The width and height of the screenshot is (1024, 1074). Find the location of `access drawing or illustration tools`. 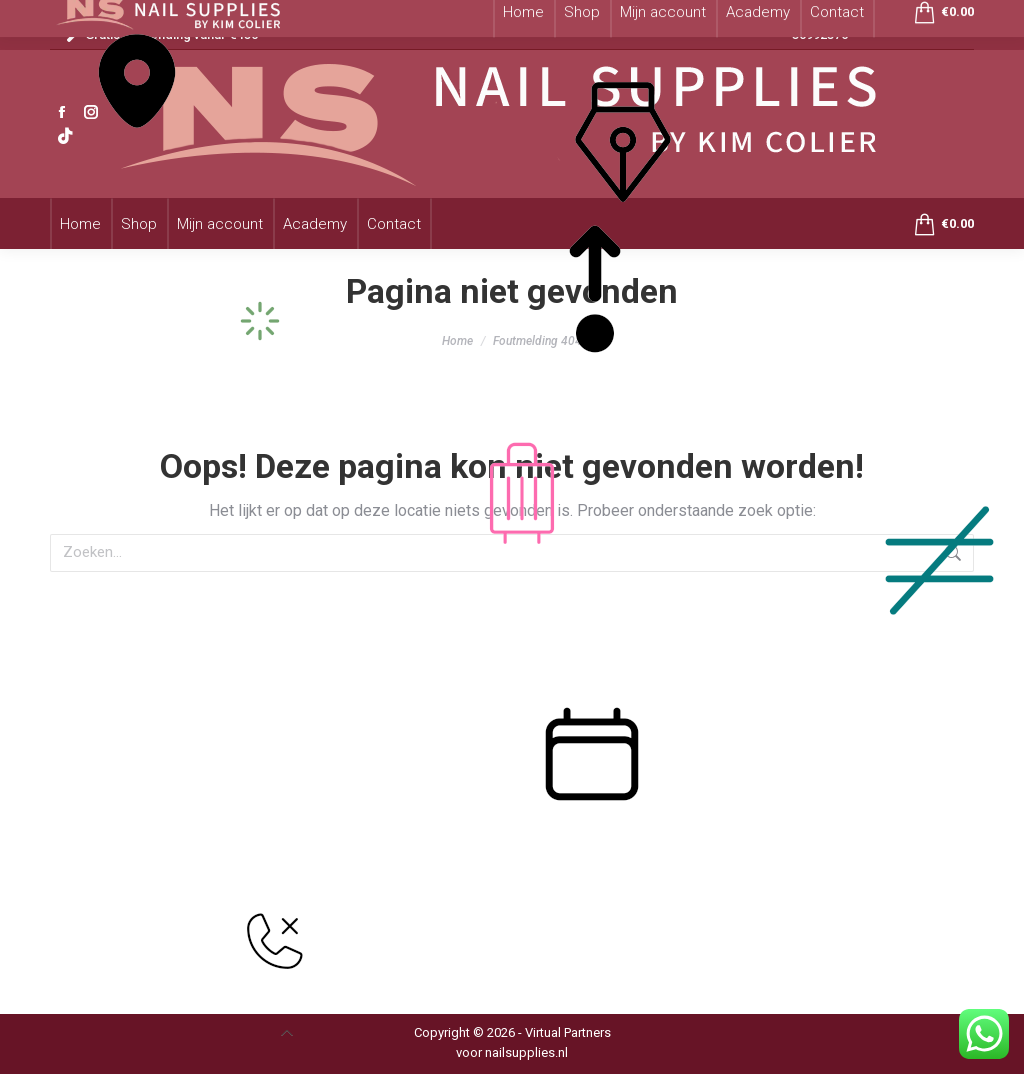

access drawing or illustration tools is located at coordinates (623, 138).